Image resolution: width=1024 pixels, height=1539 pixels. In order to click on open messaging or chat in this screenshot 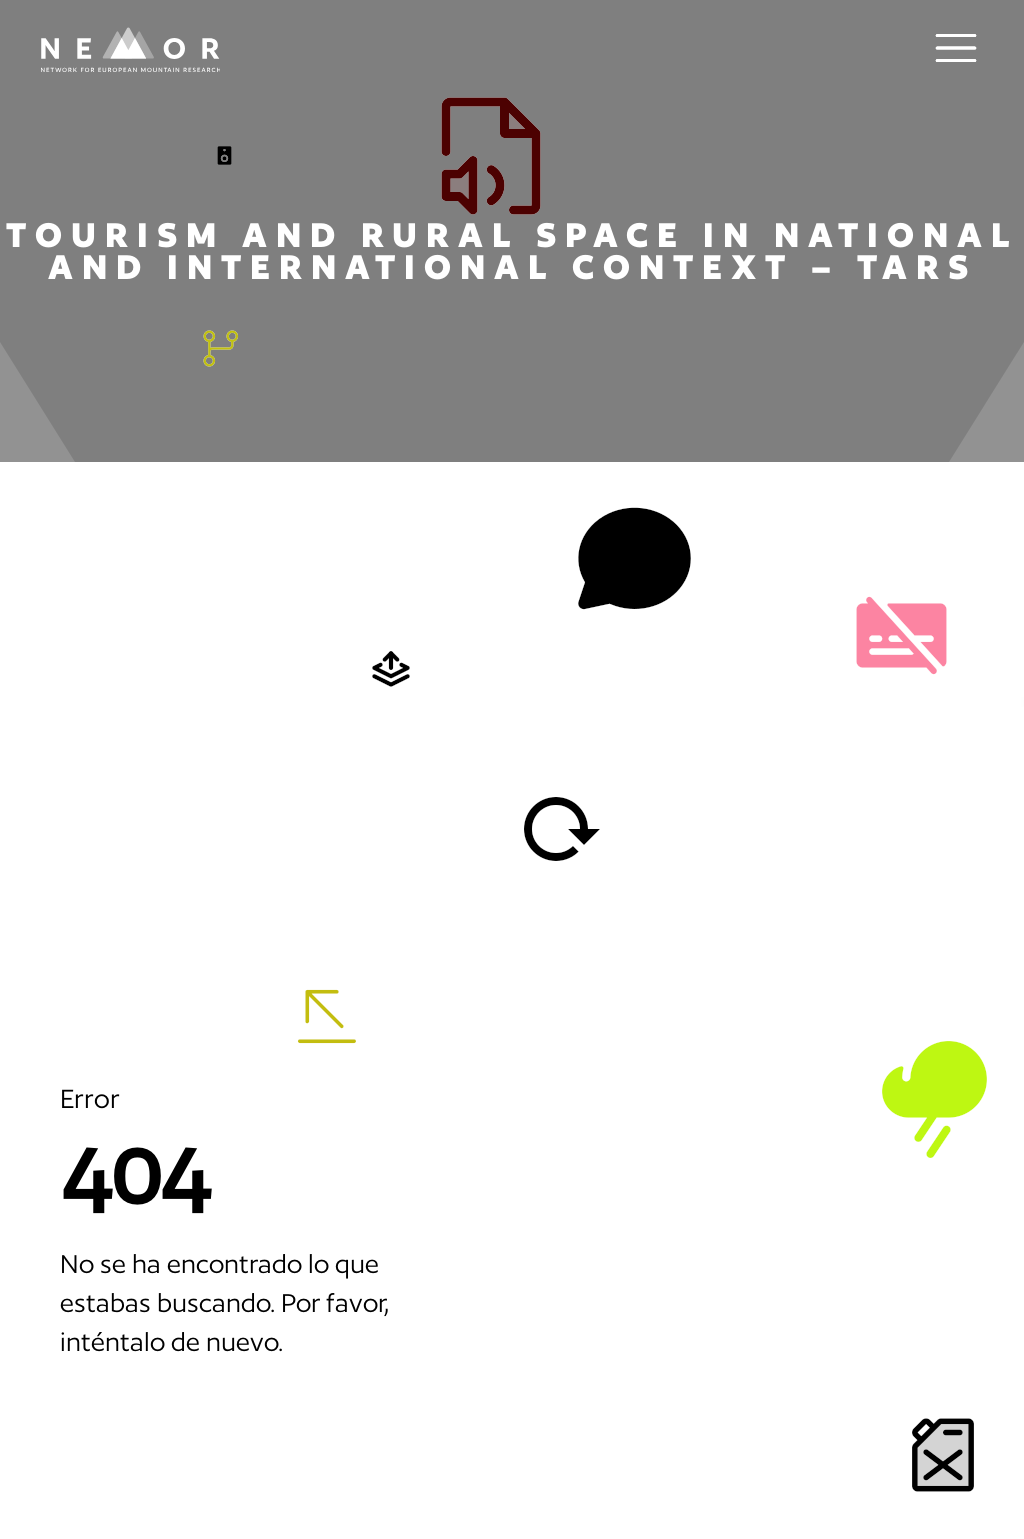, I will do `click(634, 558)`.